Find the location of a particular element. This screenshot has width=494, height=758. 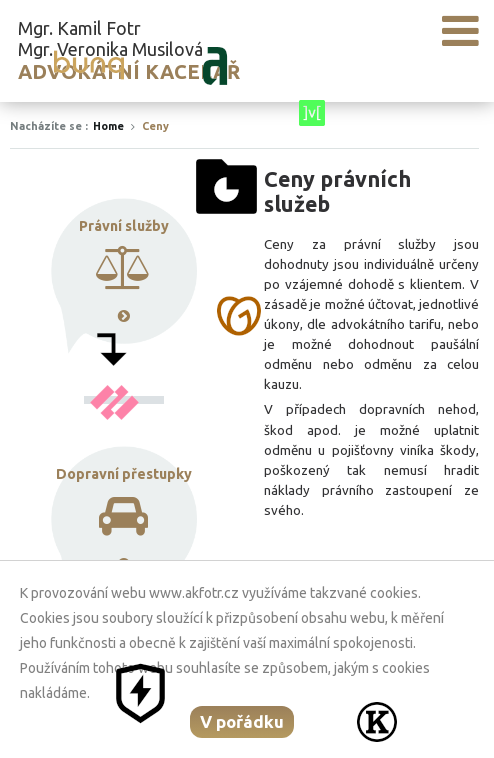

enable fast security scan is located at coordinates (140, 693).